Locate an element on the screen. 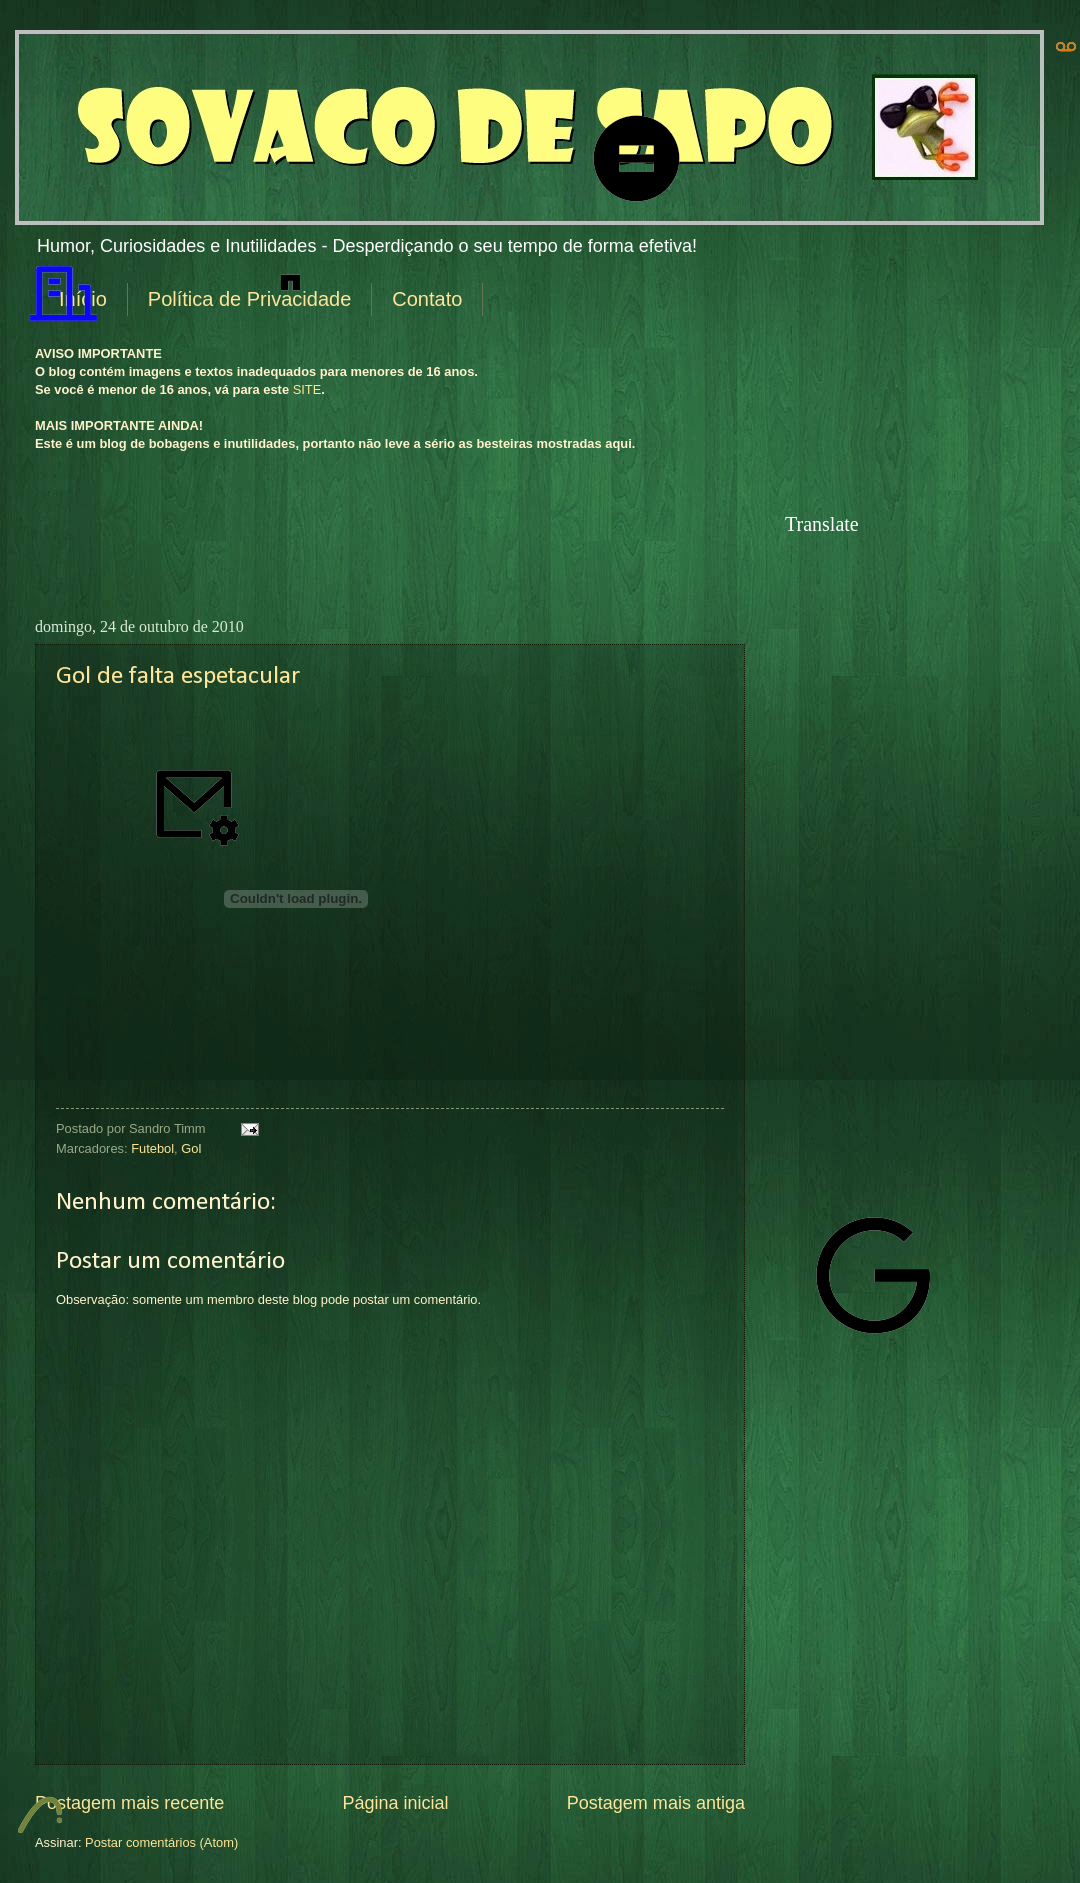  sign in with Google is located at coordinates (874, 1275).